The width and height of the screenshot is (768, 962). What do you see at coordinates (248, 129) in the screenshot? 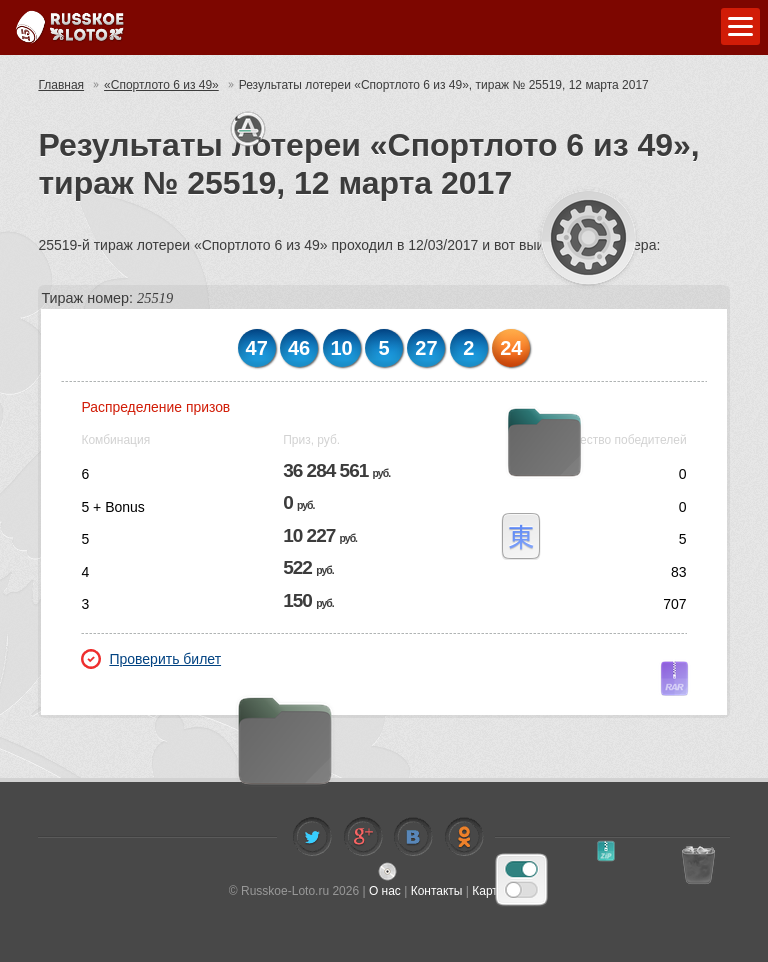
I see `open the software update manager` at bounding box center [248, 129].